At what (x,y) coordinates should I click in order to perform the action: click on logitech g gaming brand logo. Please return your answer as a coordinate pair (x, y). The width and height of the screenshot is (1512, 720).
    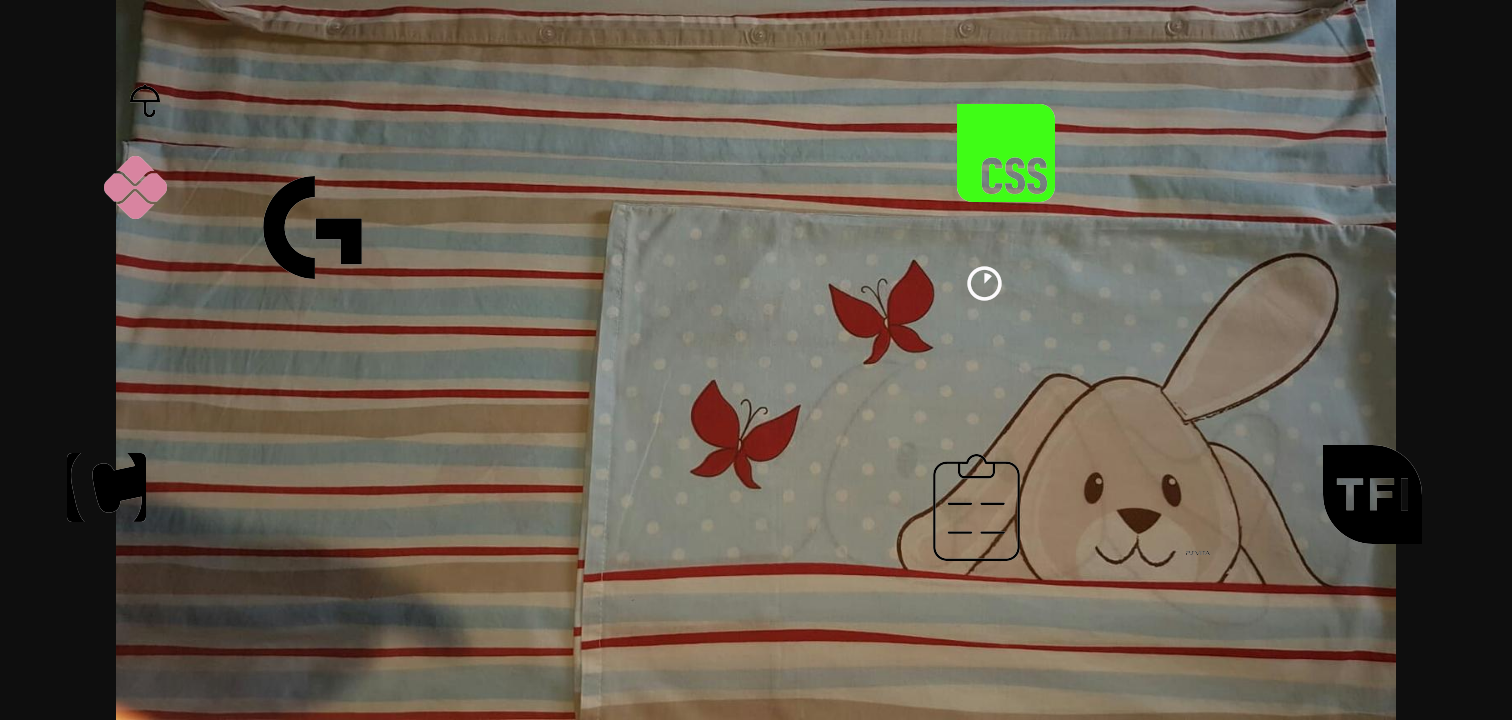
    Looking at the image, I should click on (312, 227).